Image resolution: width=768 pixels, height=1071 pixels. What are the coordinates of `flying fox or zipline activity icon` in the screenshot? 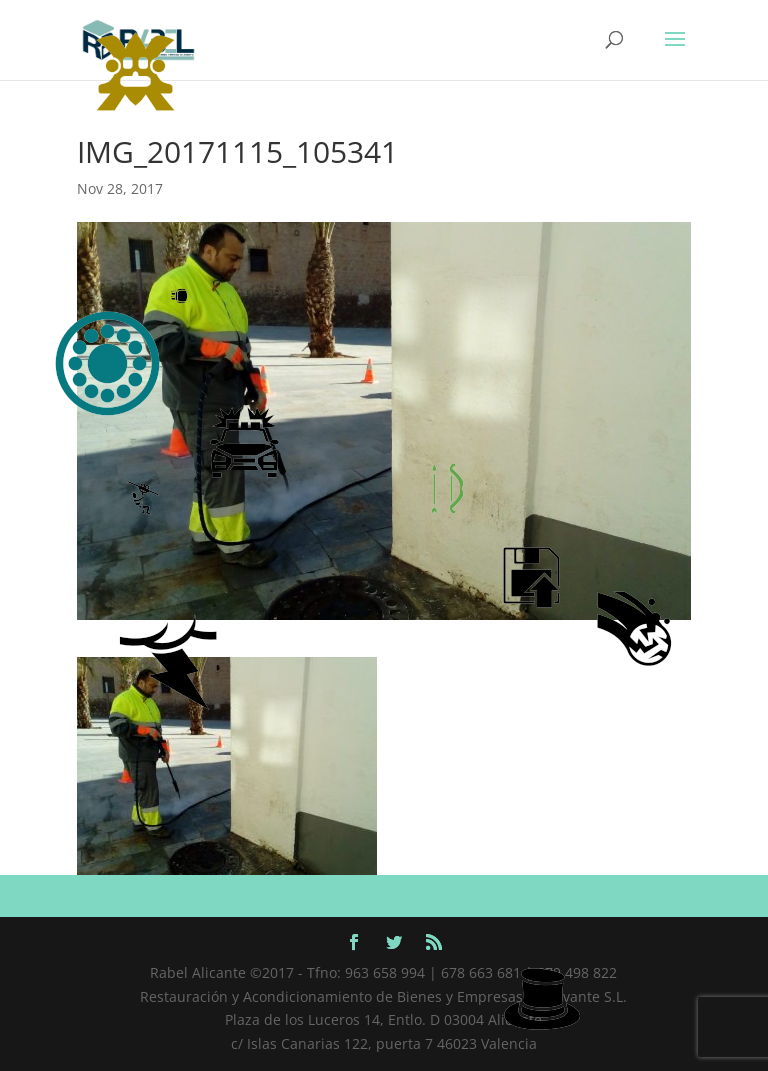 It's located at (141, 499).